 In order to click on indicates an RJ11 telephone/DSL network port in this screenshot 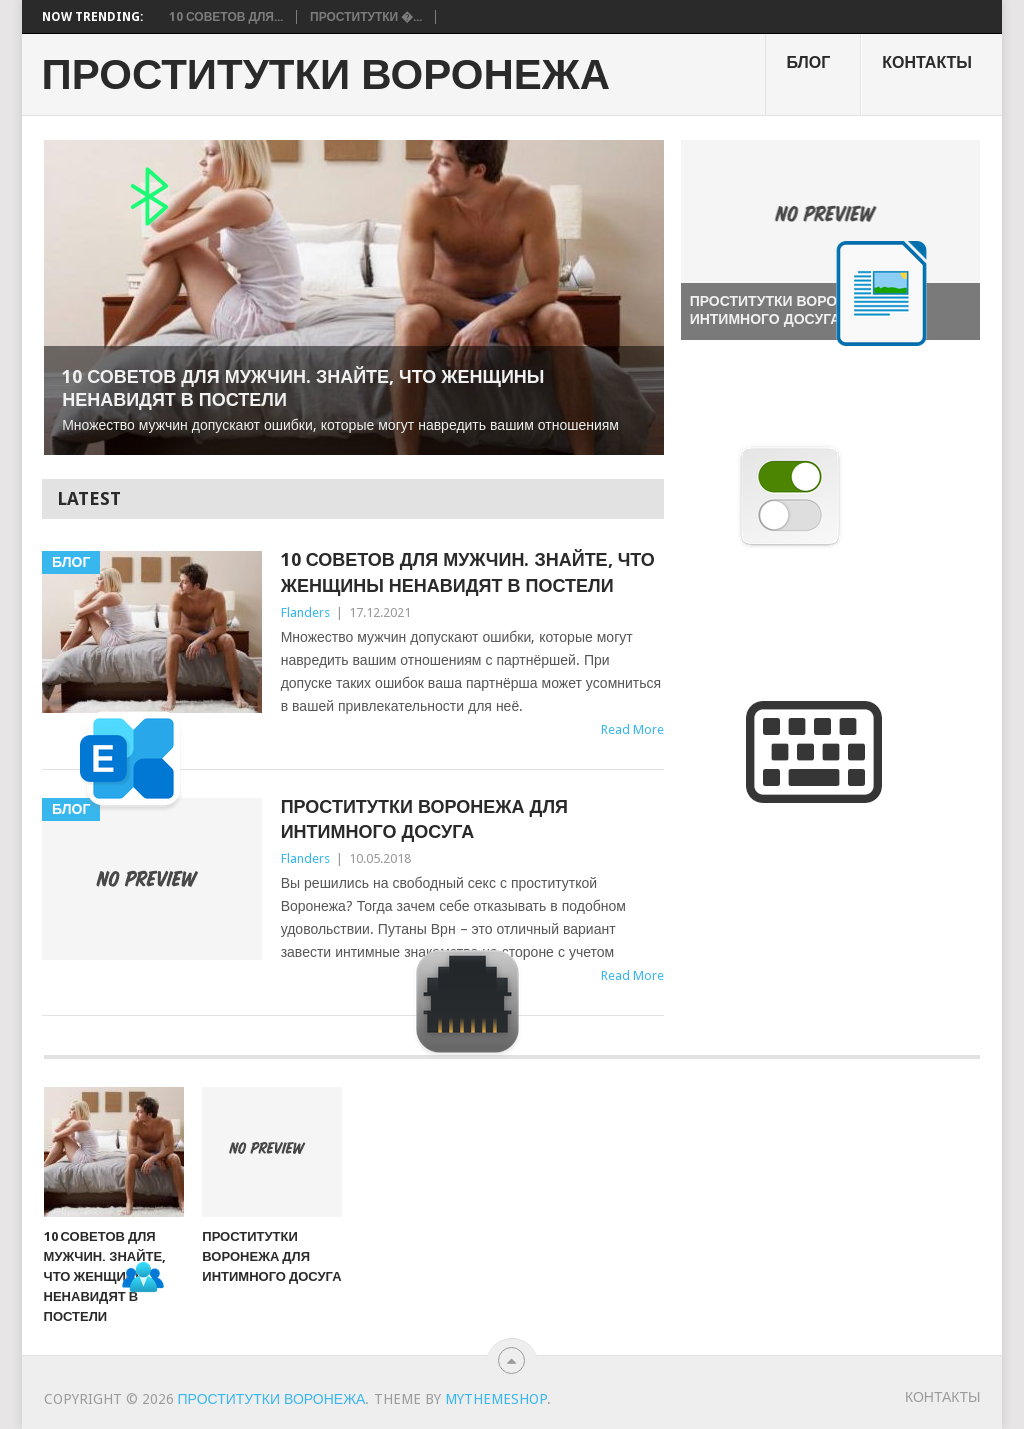, I will do `click(467, 1001)`.